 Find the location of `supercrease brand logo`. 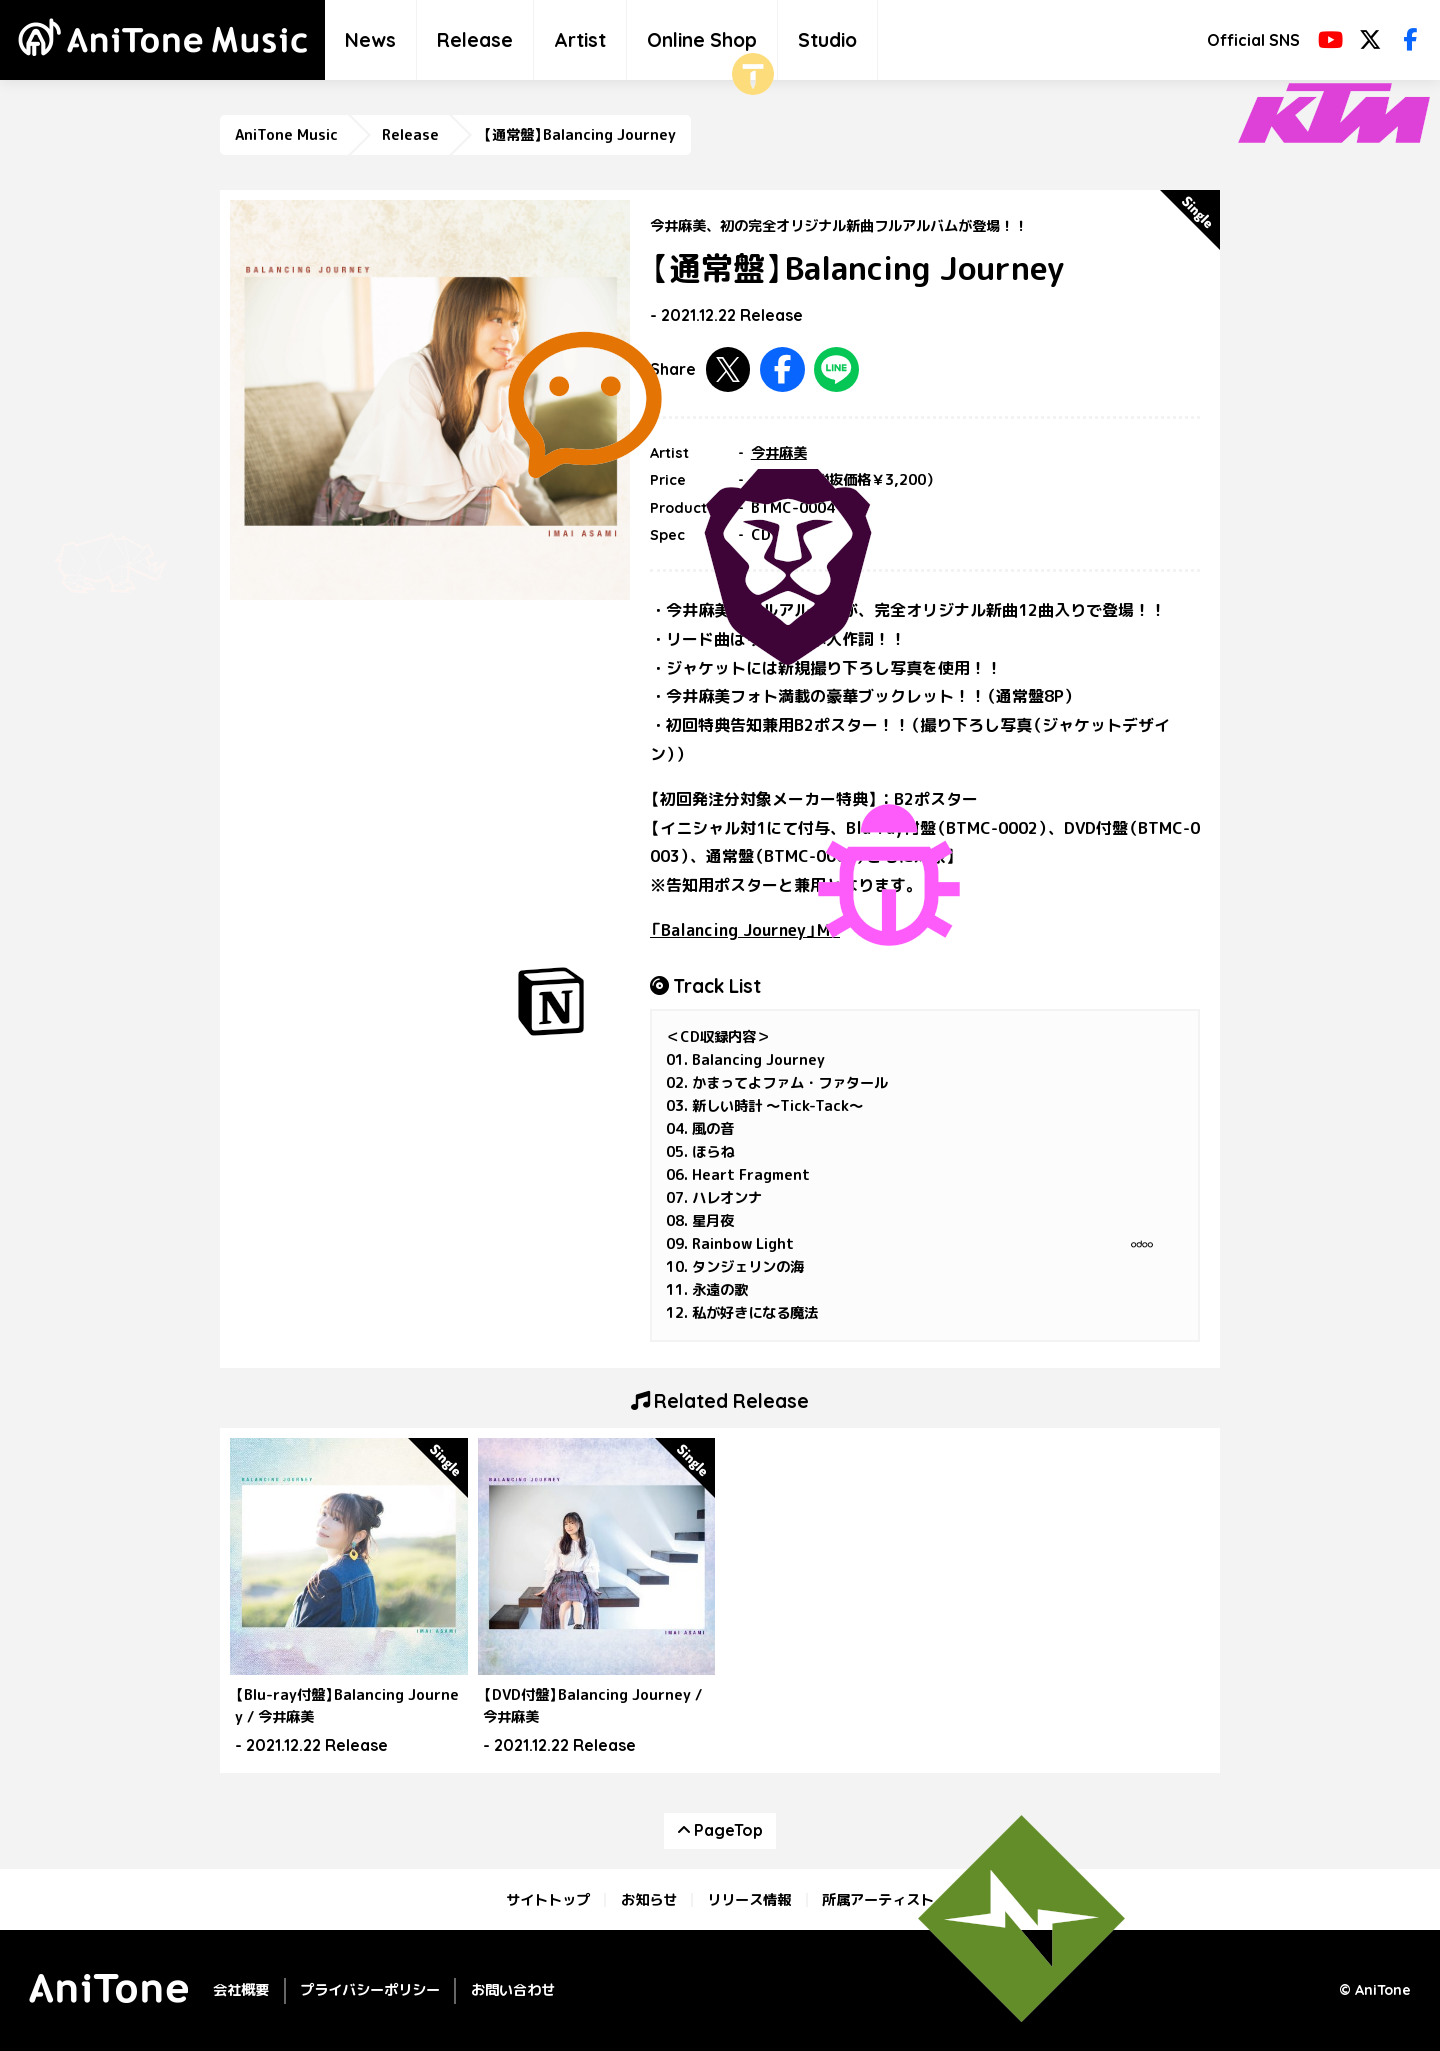

supercrease brand logo is located at coordinates (110, 562).